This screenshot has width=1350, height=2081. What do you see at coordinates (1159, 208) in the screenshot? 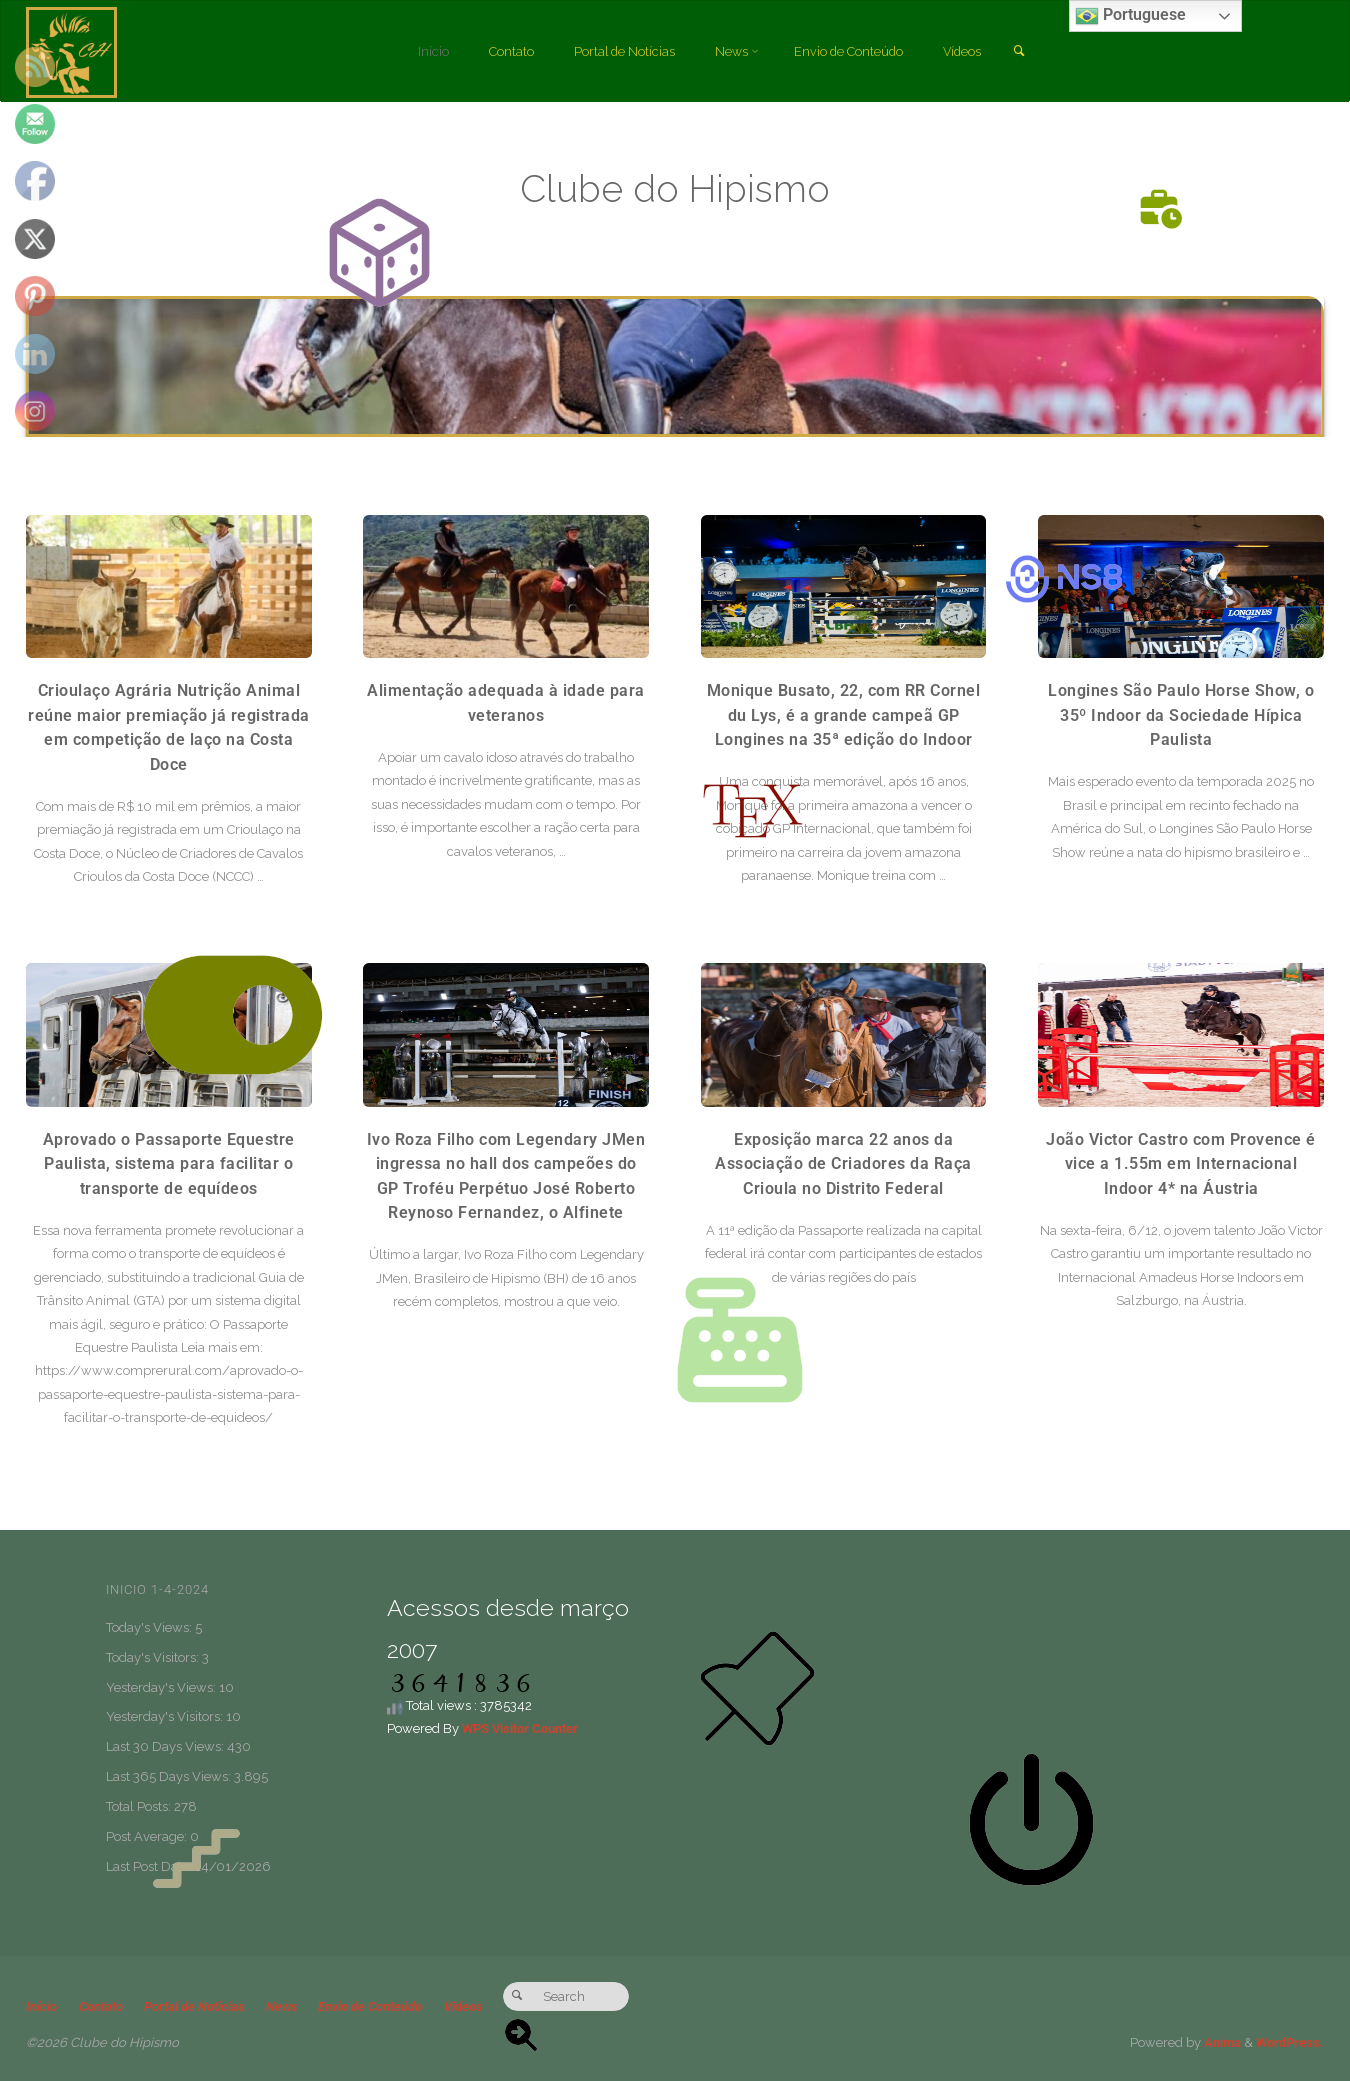
I see `view business hours or schedule` at bounding box center [1159, 208].